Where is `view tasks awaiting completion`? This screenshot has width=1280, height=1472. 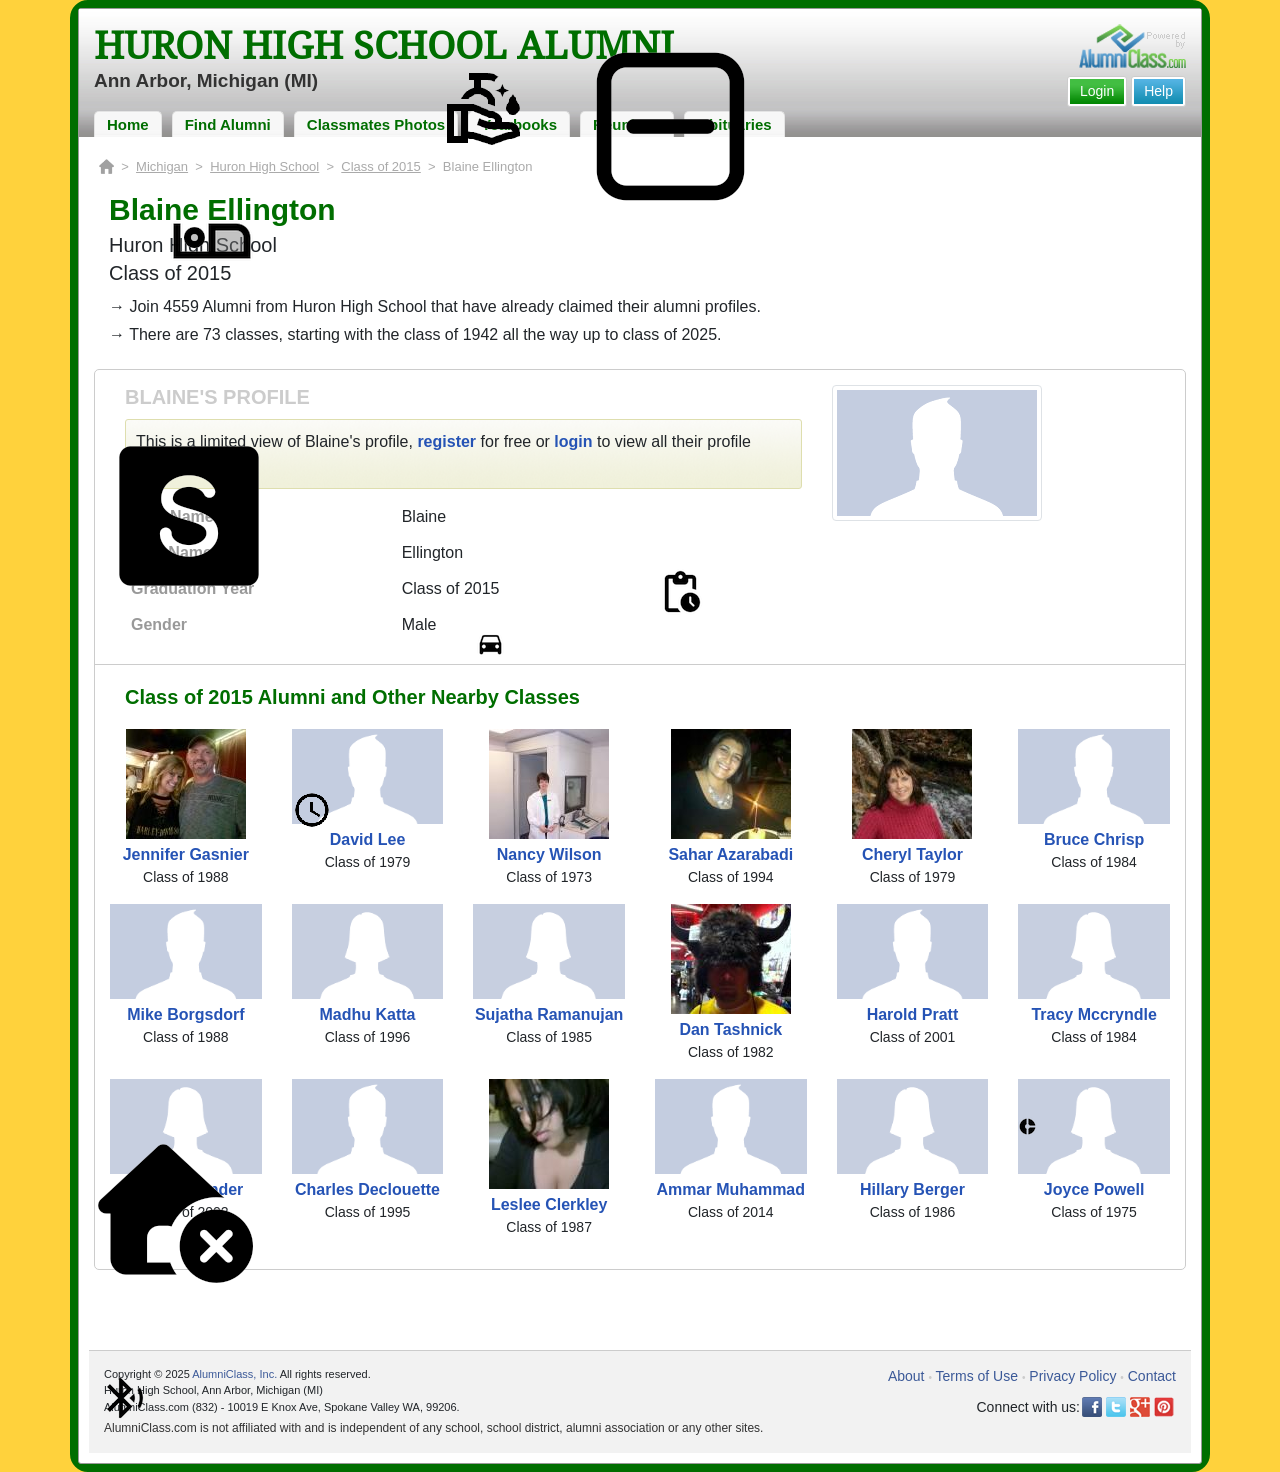 view tasks awaiting completion is located at coordinates (680, 592).